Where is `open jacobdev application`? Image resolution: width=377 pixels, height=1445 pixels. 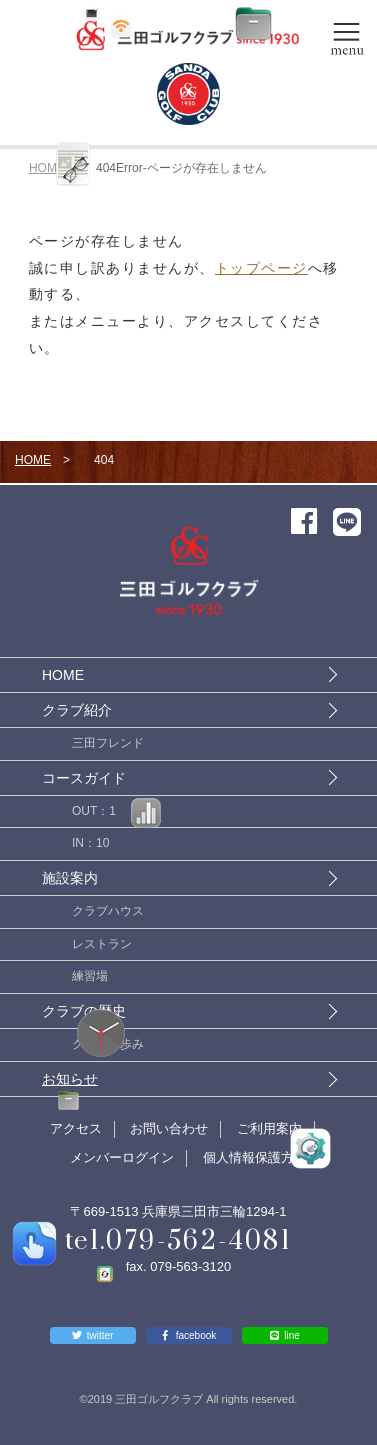 open jacobdev application is located at coordinates (310, 1148).